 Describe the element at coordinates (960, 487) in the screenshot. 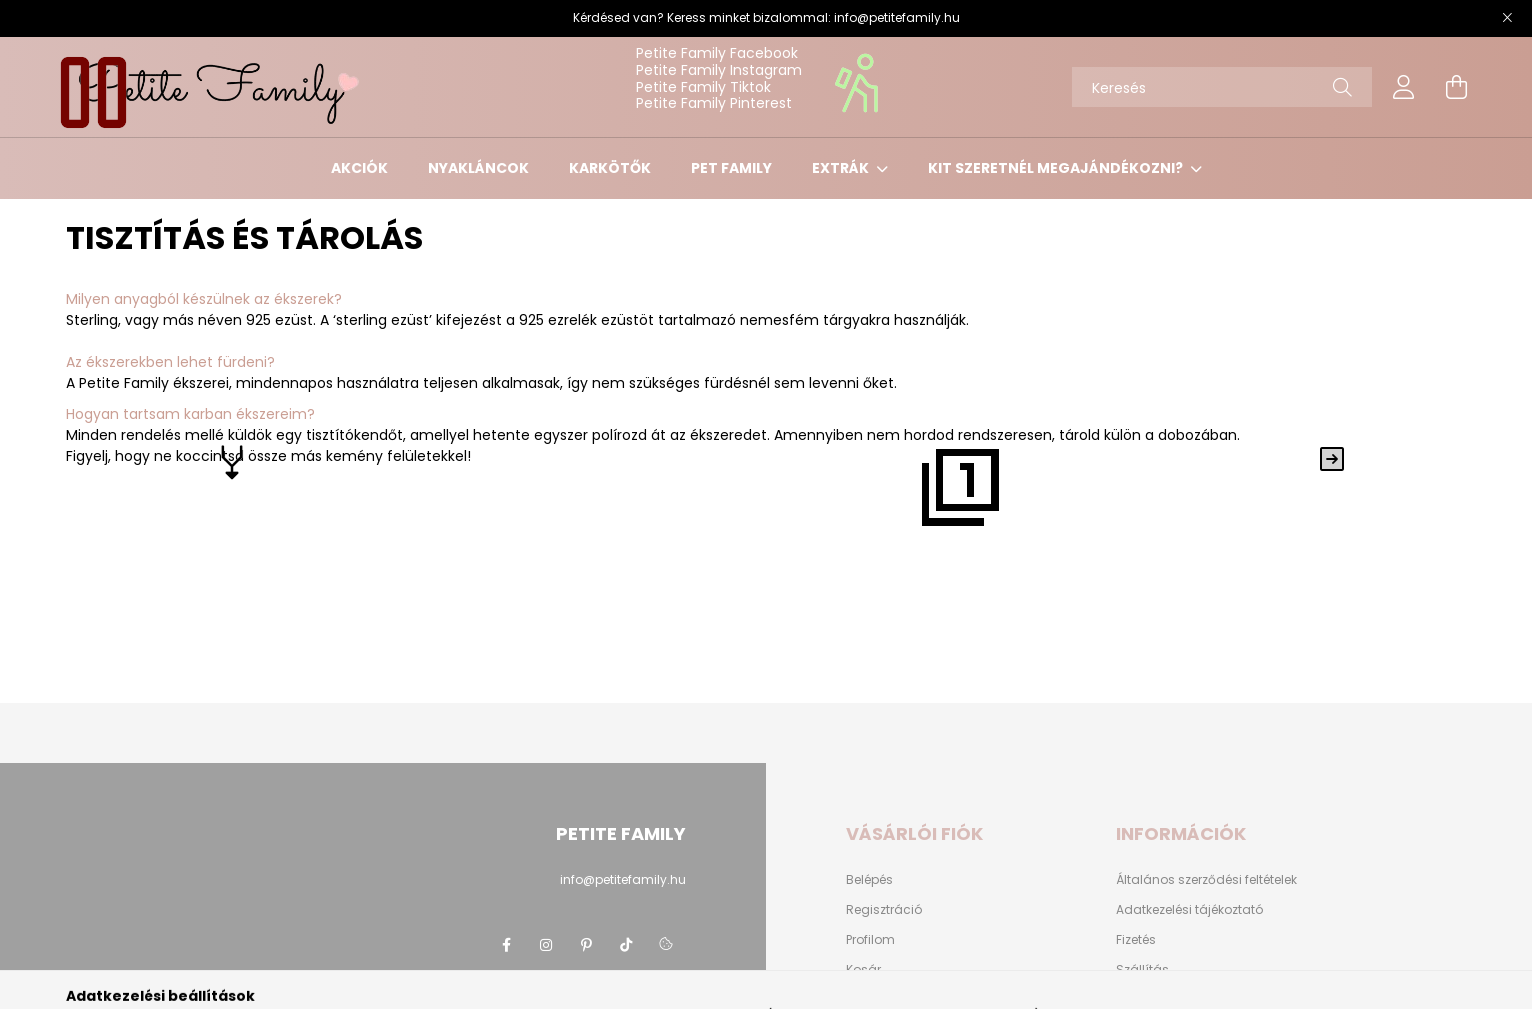

I see `indicates first item in a numbered sequence or filter` at that location.